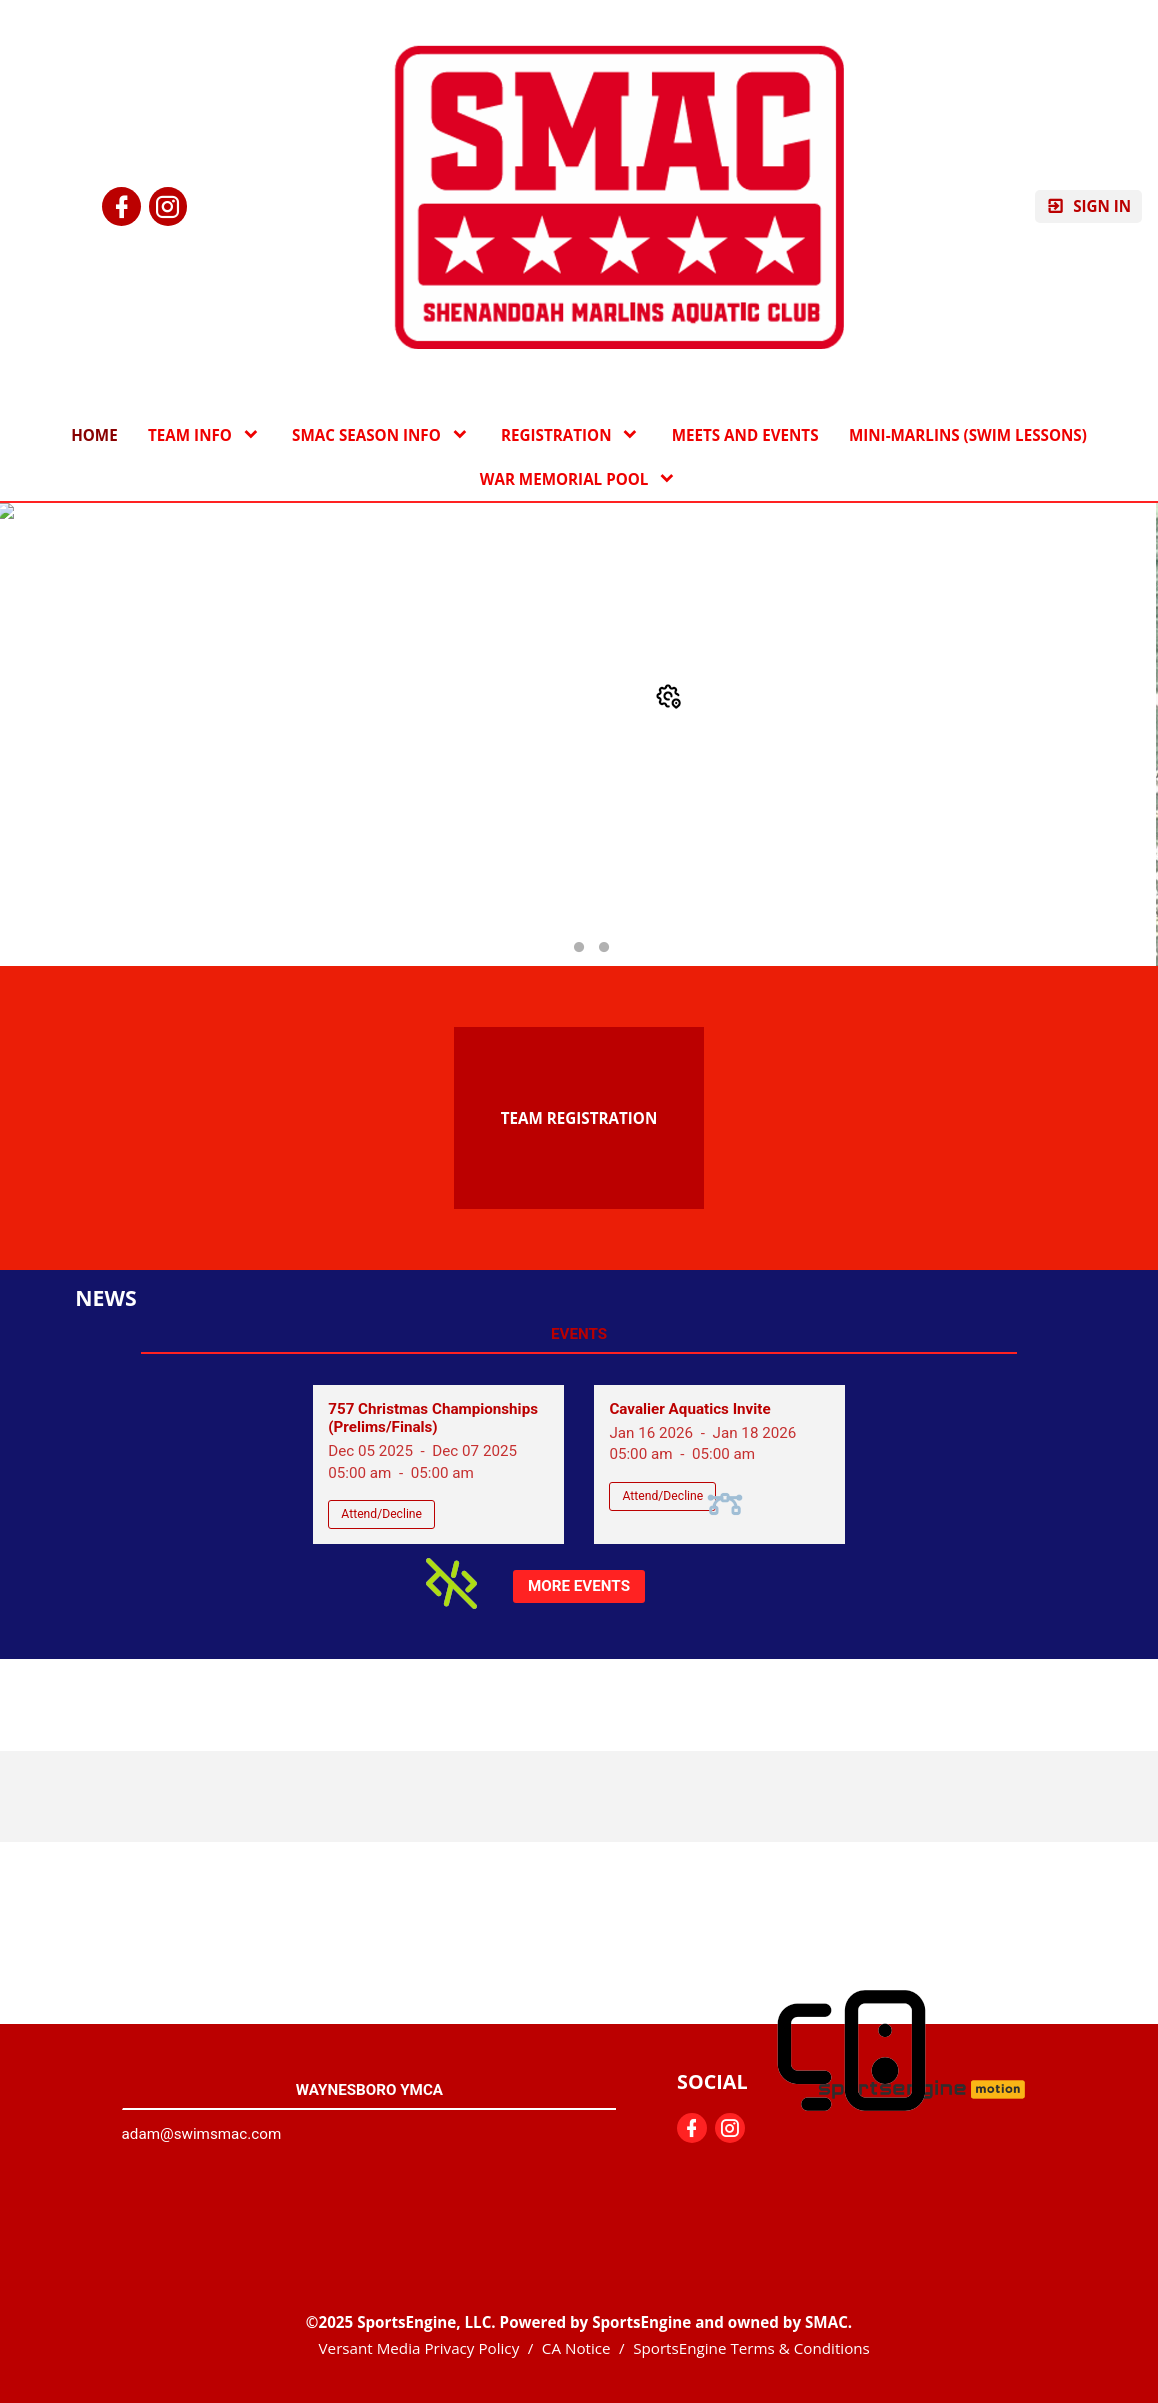 The height and width of the screenshot is (2403, 1158). I want to click on pin settings to a specific location, so click(668, 696).